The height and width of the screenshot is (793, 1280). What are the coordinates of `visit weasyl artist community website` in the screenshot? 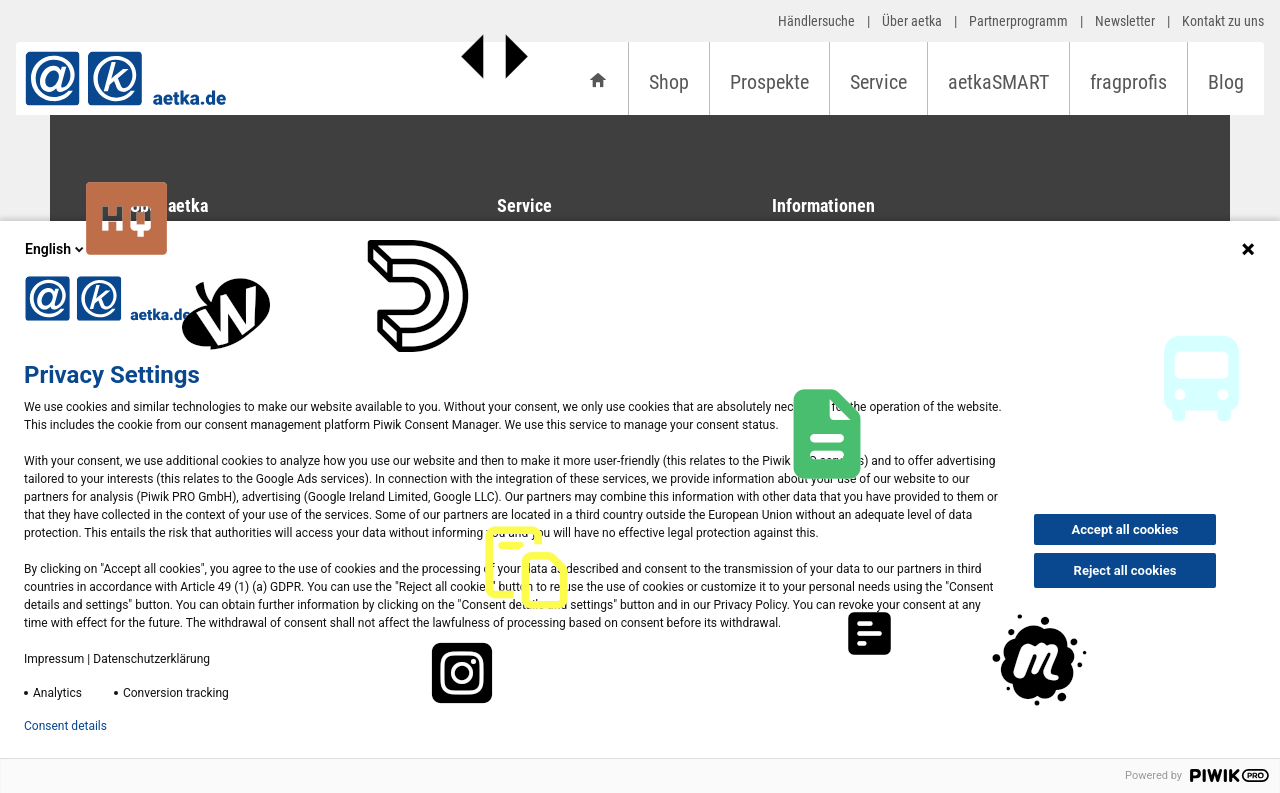 It's located at (226, 314).